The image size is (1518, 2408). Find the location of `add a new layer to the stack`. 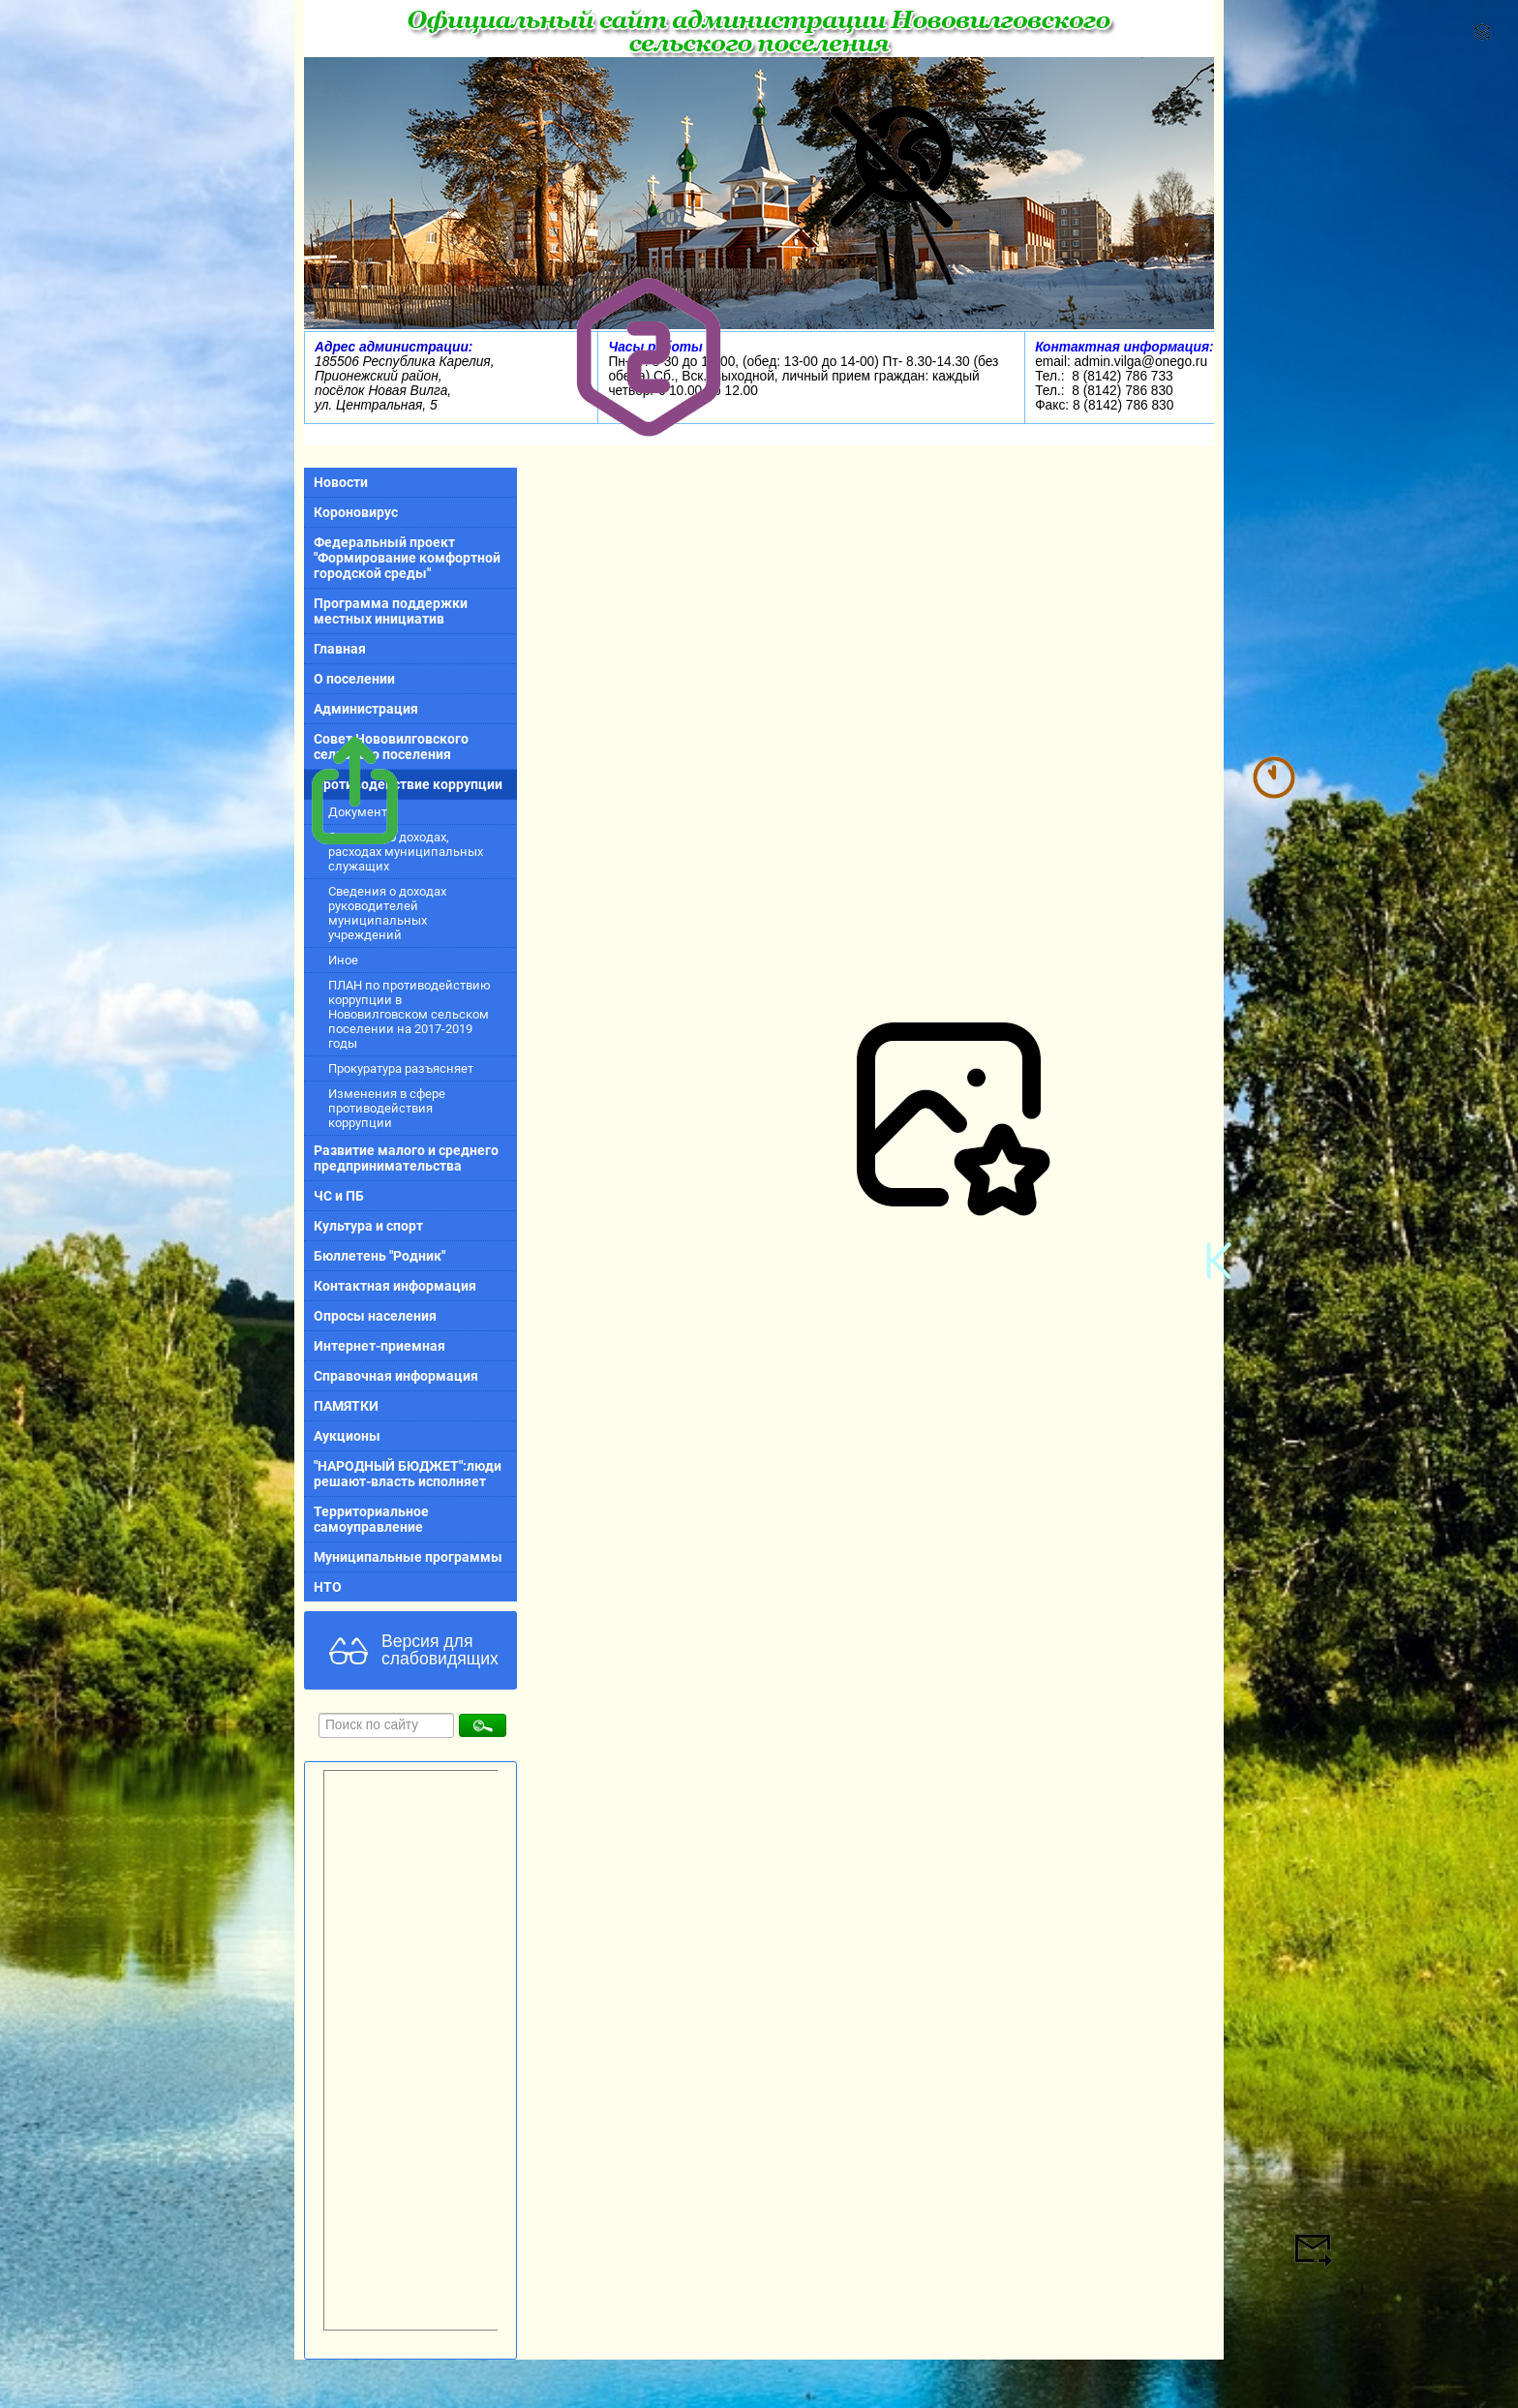

add a new layer to the stack is located at coordinates (1482, 32).